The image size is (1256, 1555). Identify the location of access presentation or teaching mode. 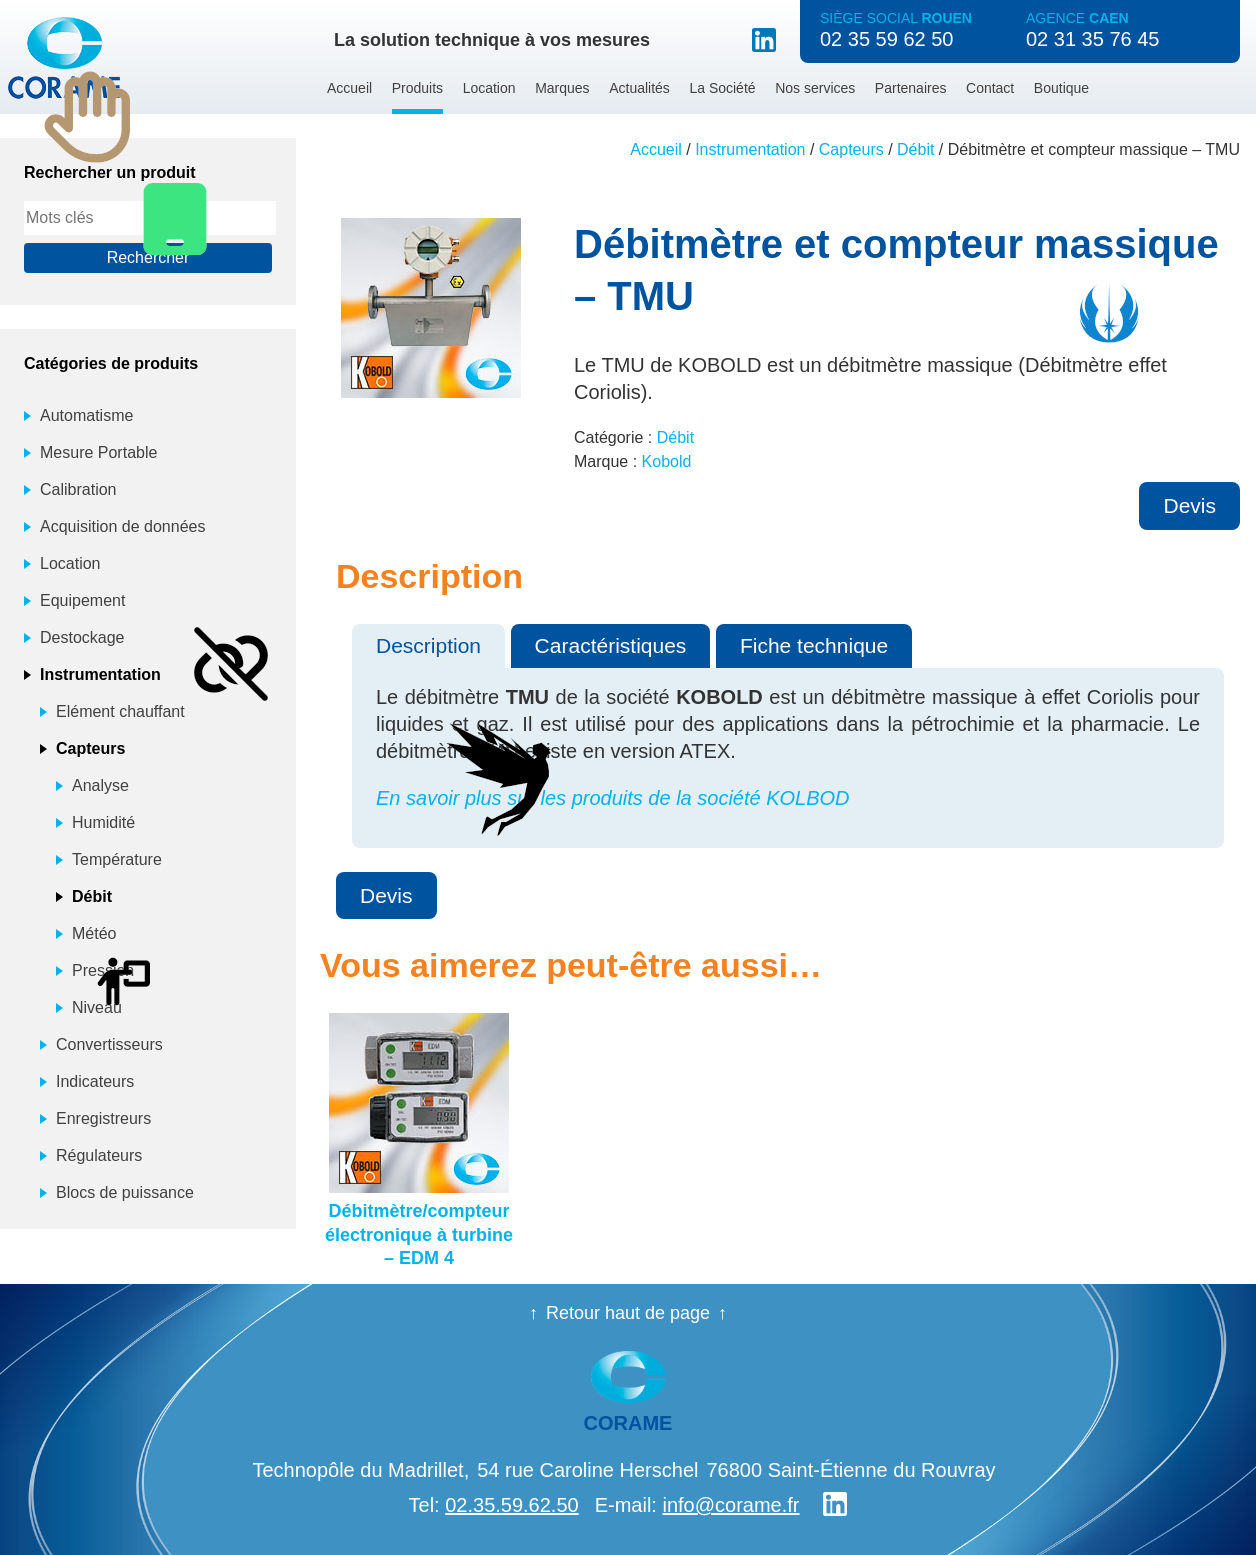
(123, 981).